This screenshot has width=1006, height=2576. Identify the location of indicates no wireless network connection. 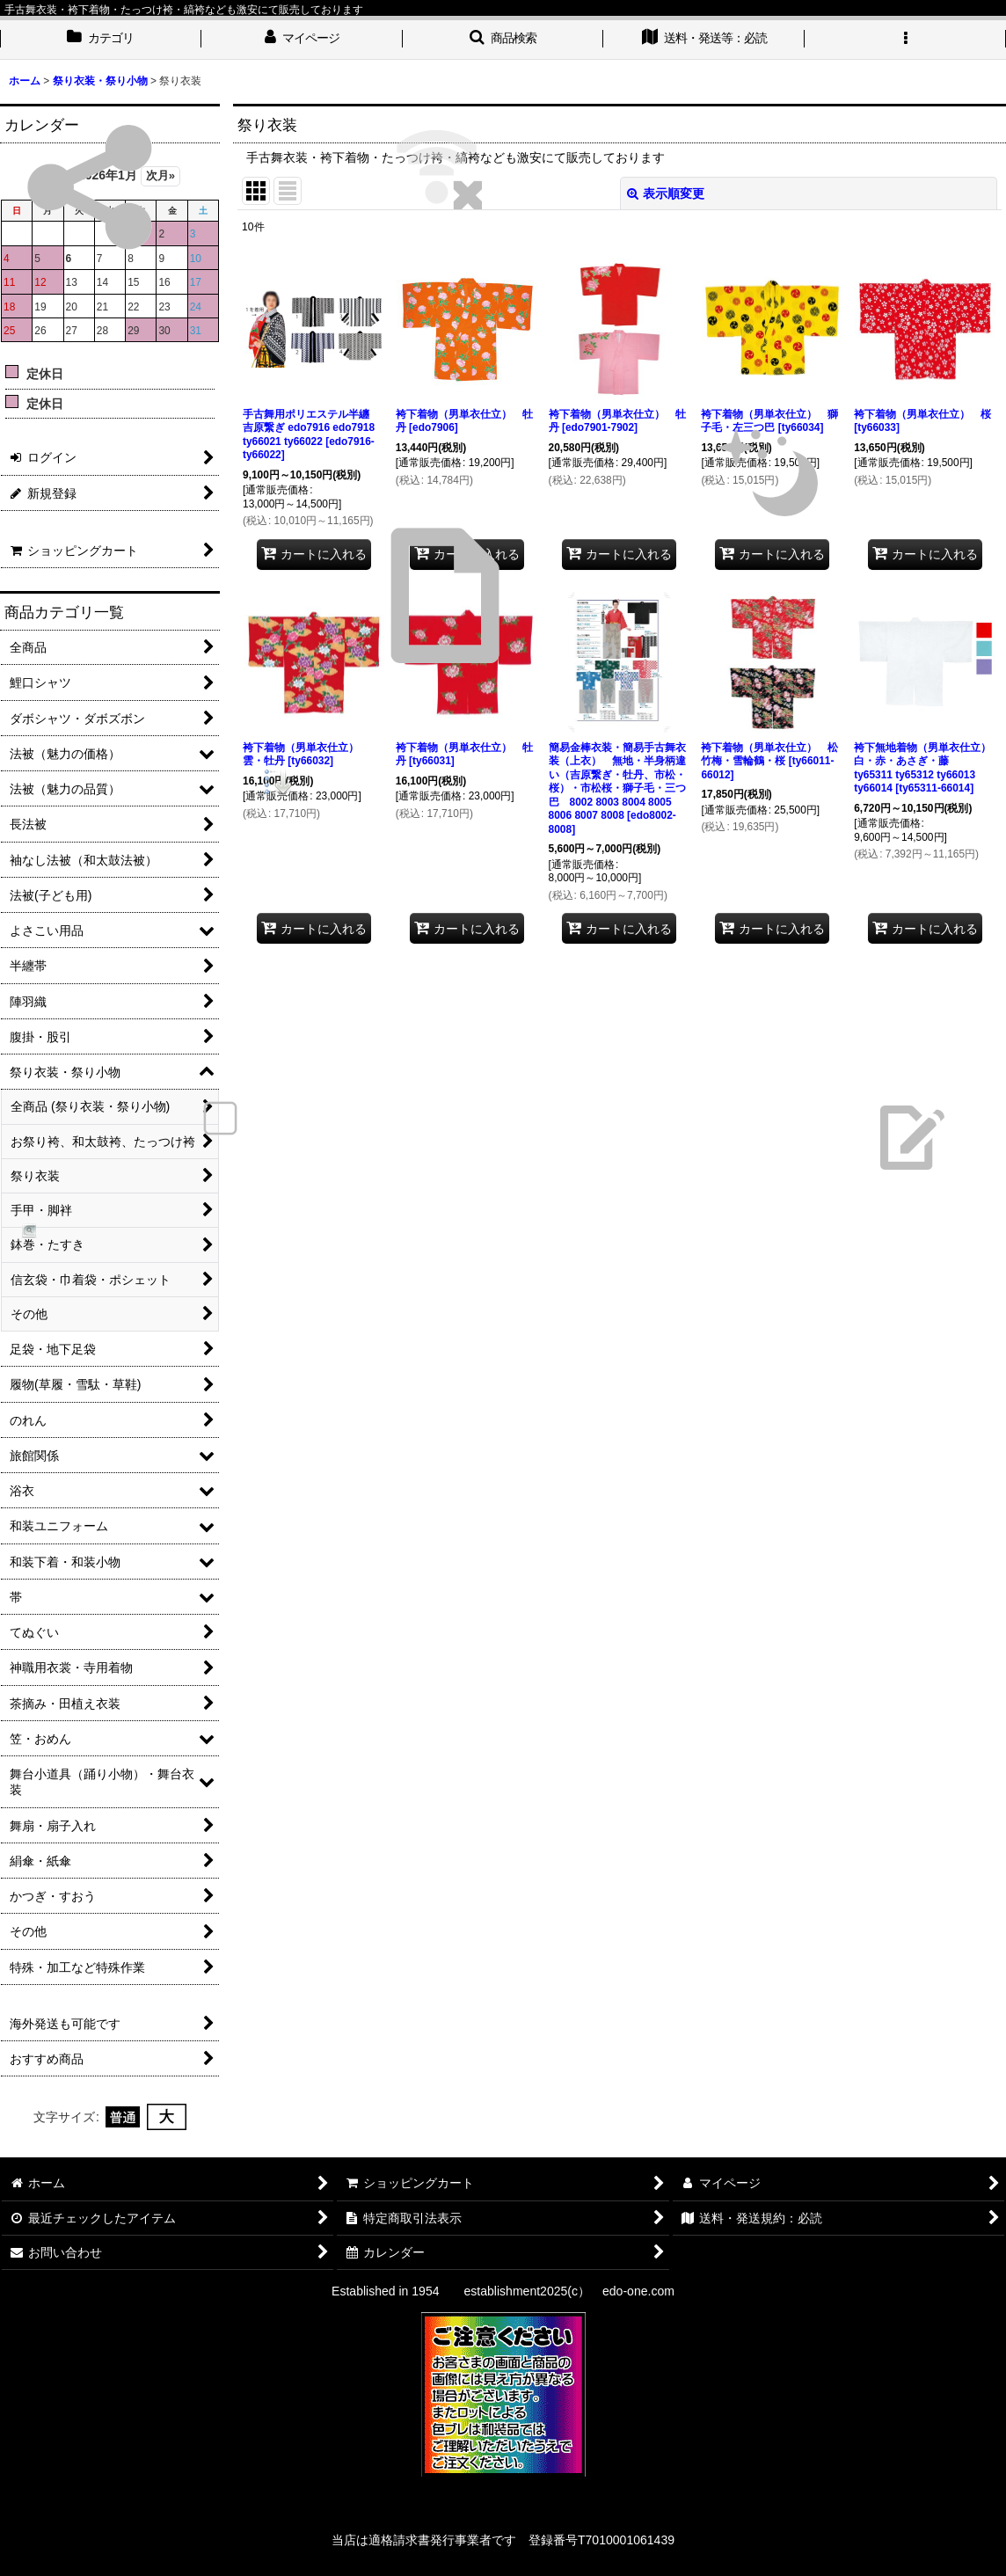
(436, 164).